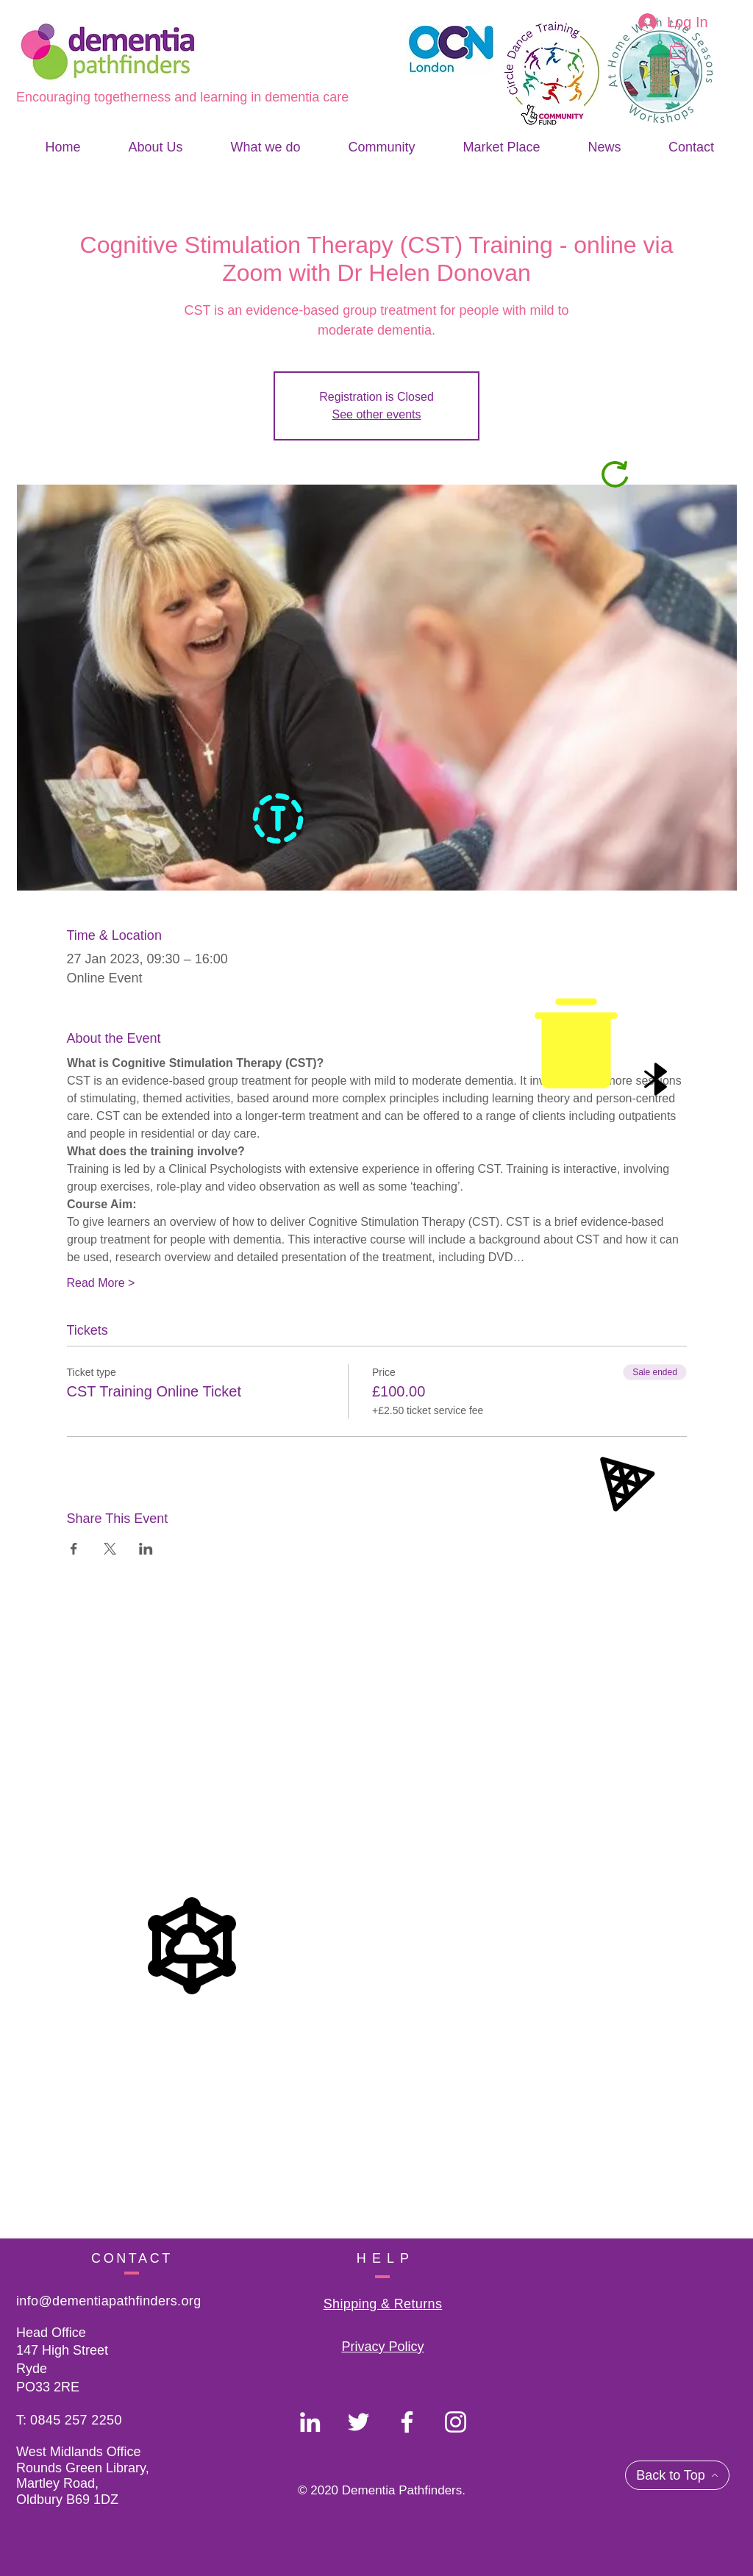 The image size is (753, 2576). Describe the element at coordinates (576, 1046) in the screenshot. I see `delete an item` at that location.